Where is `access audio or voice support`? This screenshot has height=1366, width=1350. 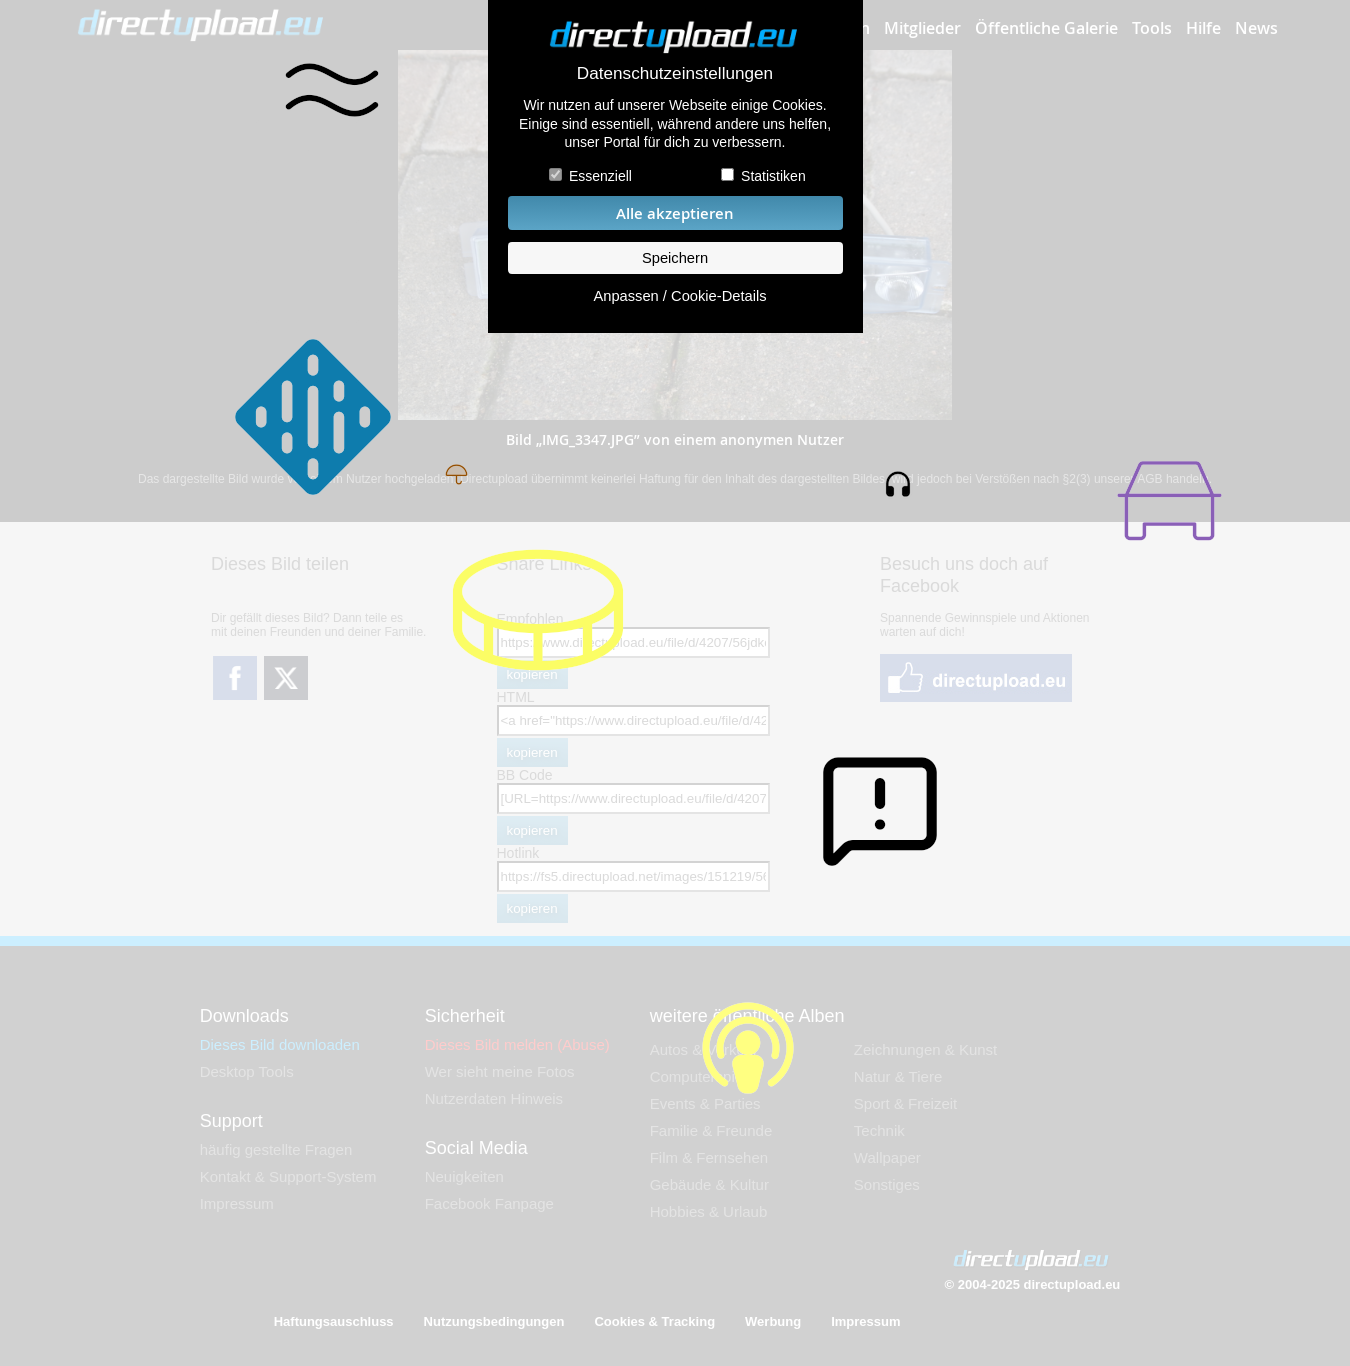
access audio or voice support is located at coordinates (898, 486).